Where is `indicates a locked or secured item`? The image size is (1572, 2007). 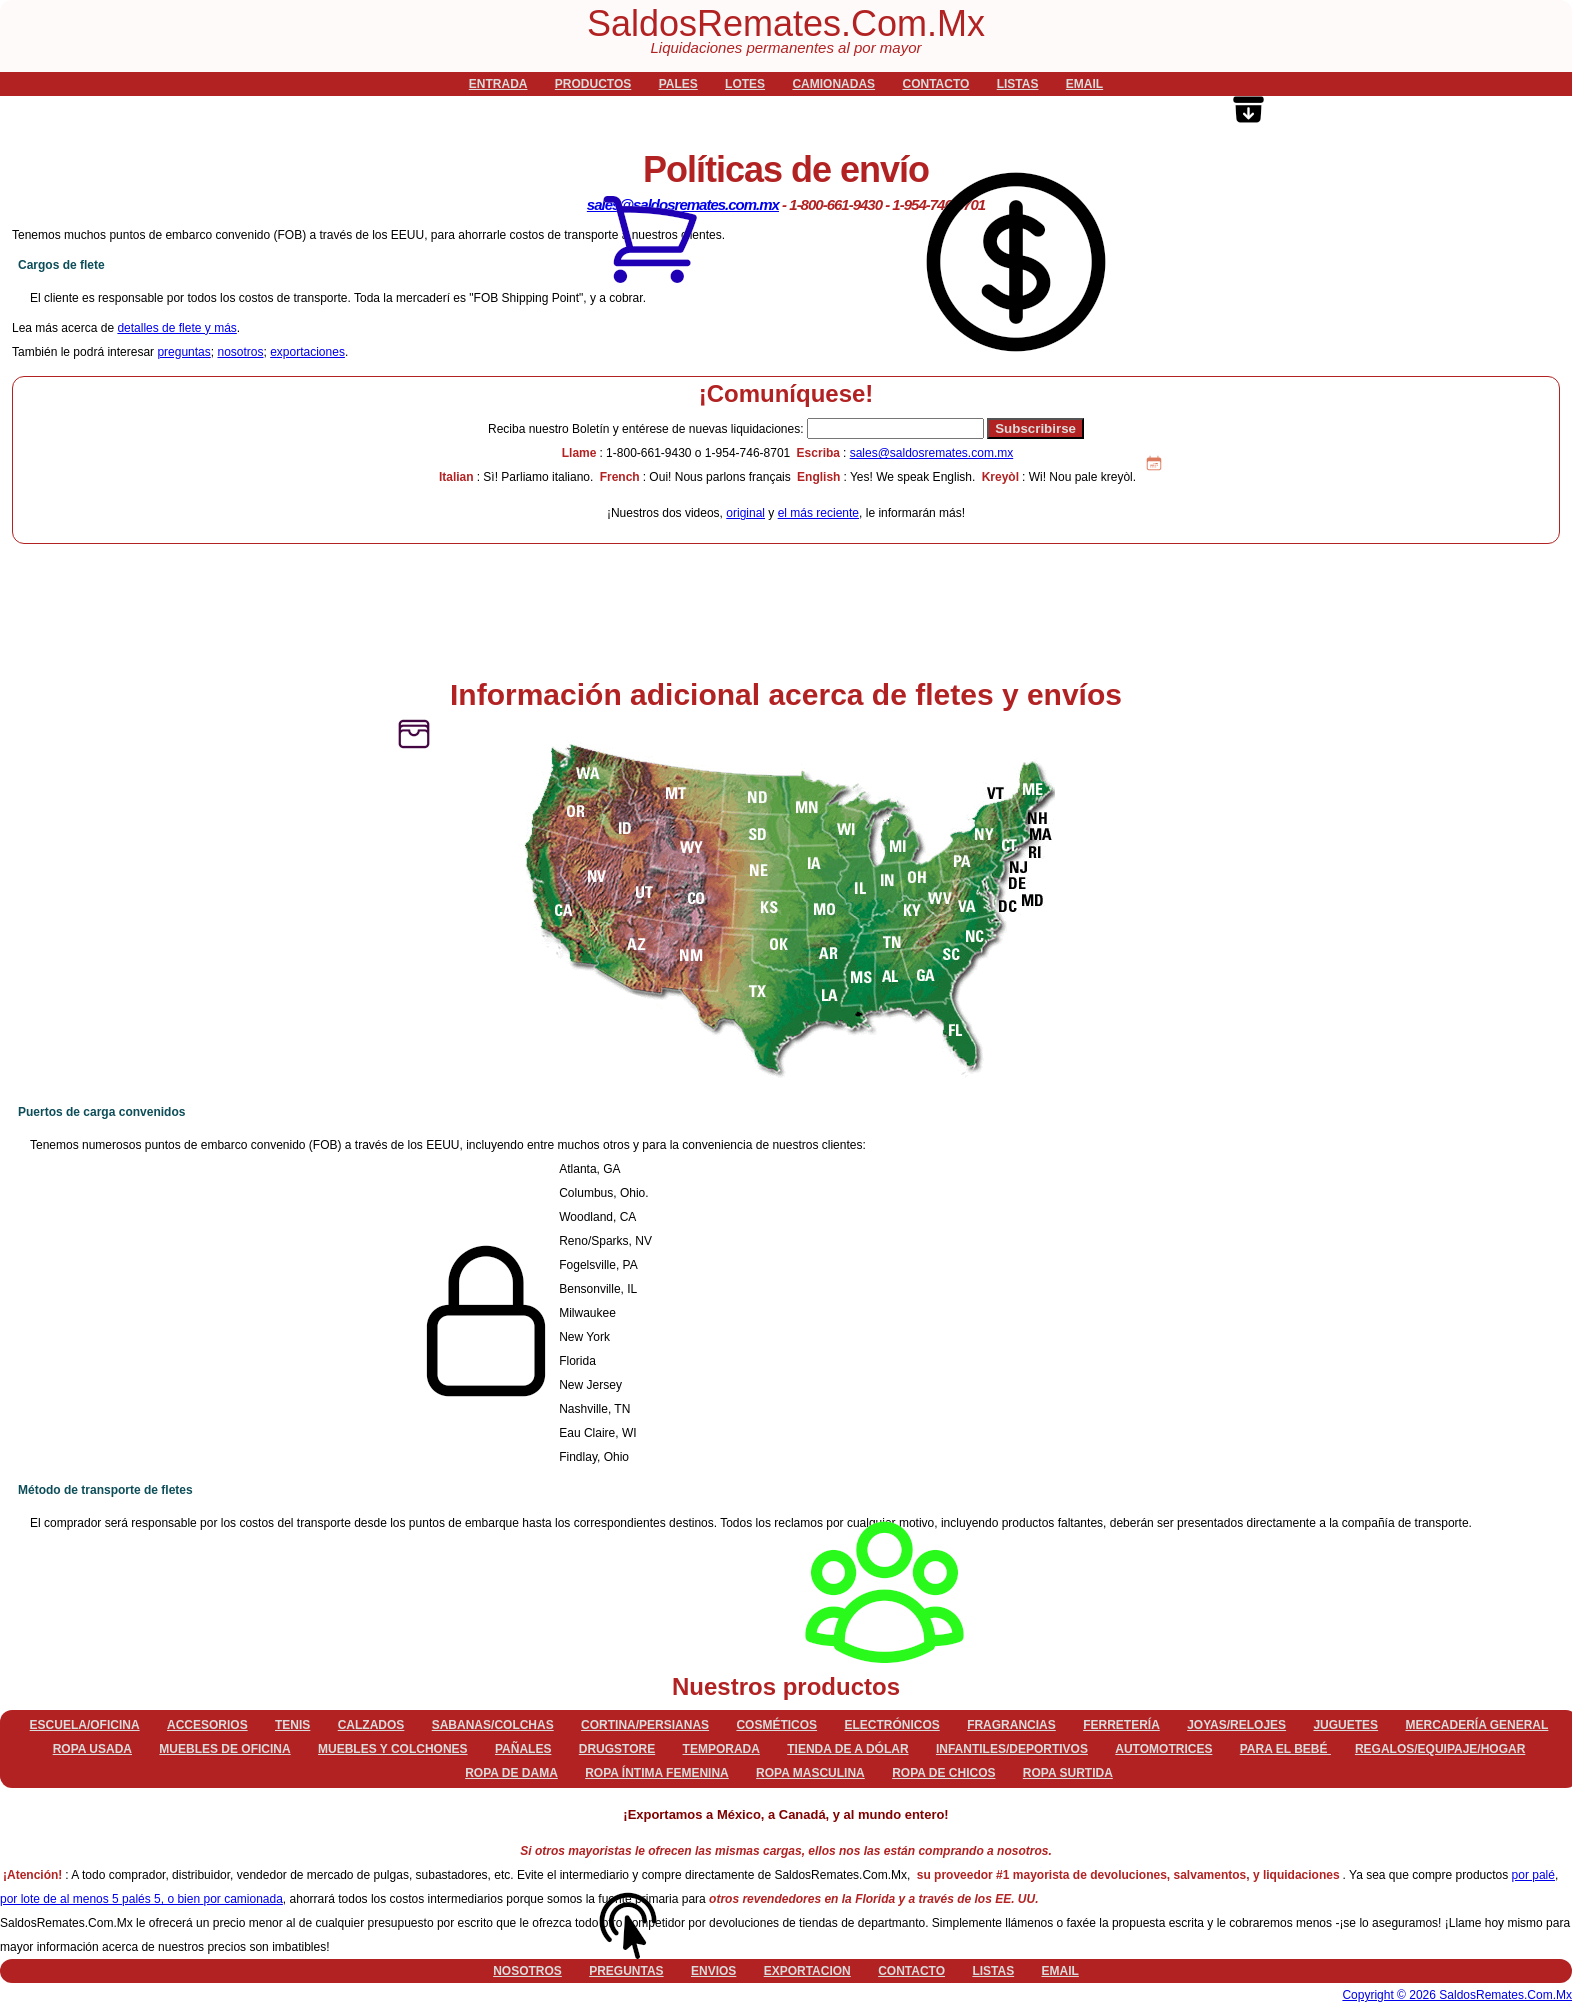
indicates a locked or secured item is located at coordinates (486, 1321).